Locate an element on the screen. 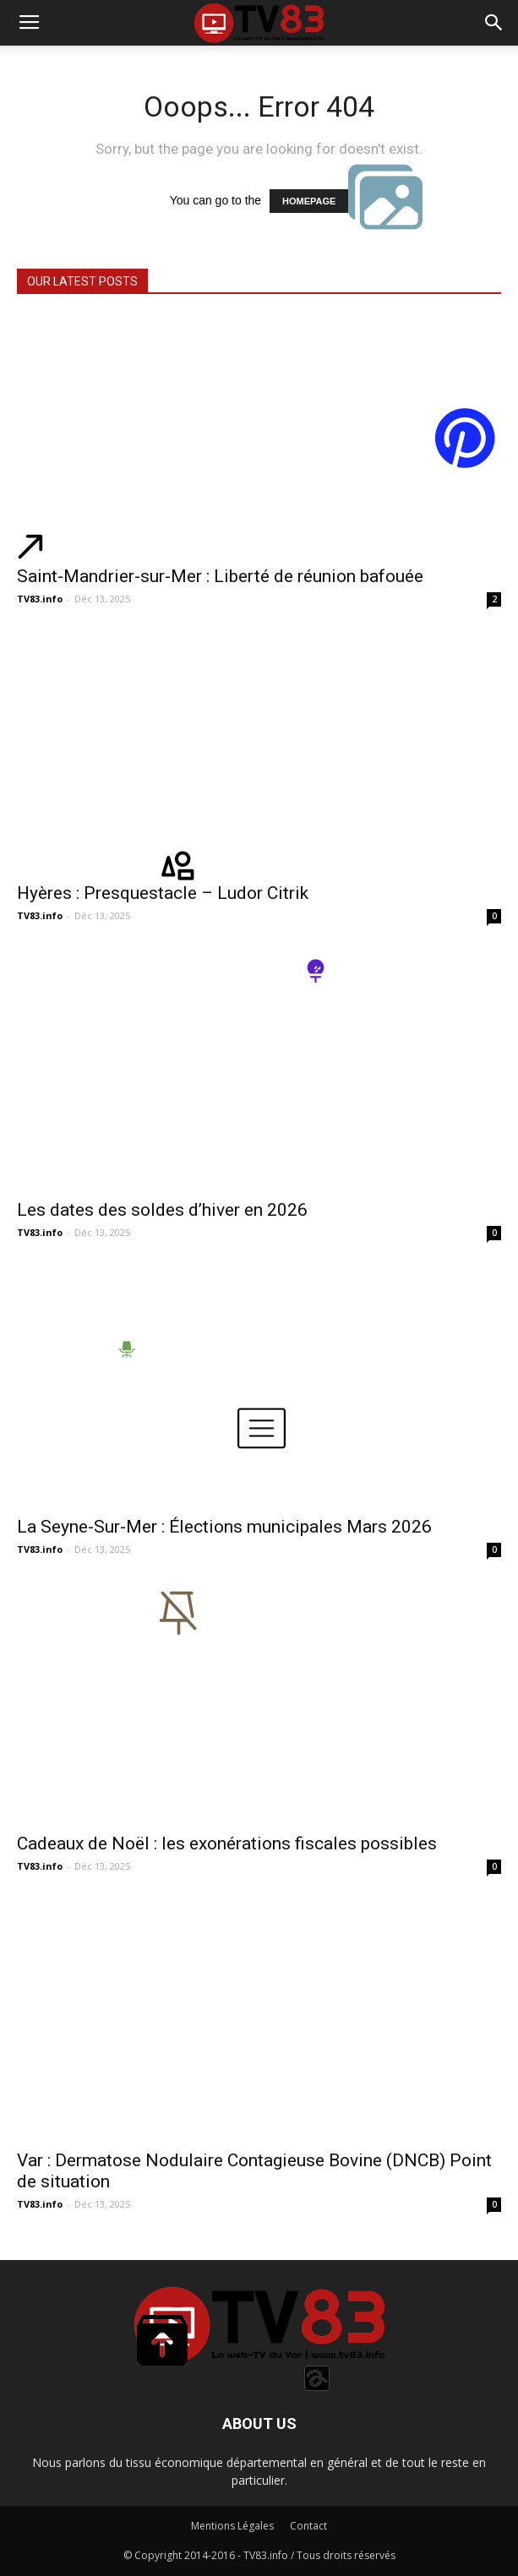 This screenshot has width=518, height=2576. open Pinterest app is located at coordinates (462, 438).